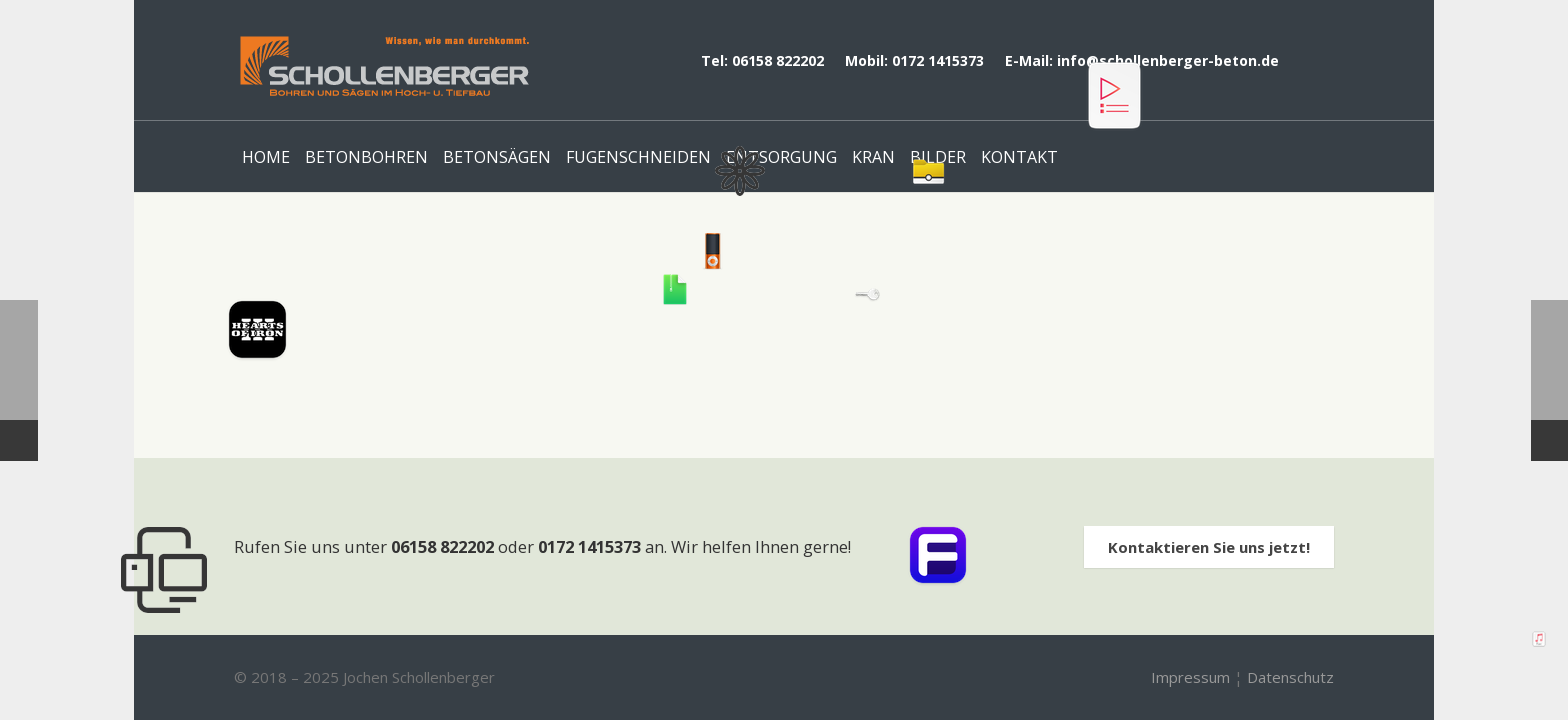 The height and width of the screenshot is (720, 1568). What do you see at coordinates (1539, 639) in the screenshot?
I see `a flac audio file` at bounding box center [1539, 639].